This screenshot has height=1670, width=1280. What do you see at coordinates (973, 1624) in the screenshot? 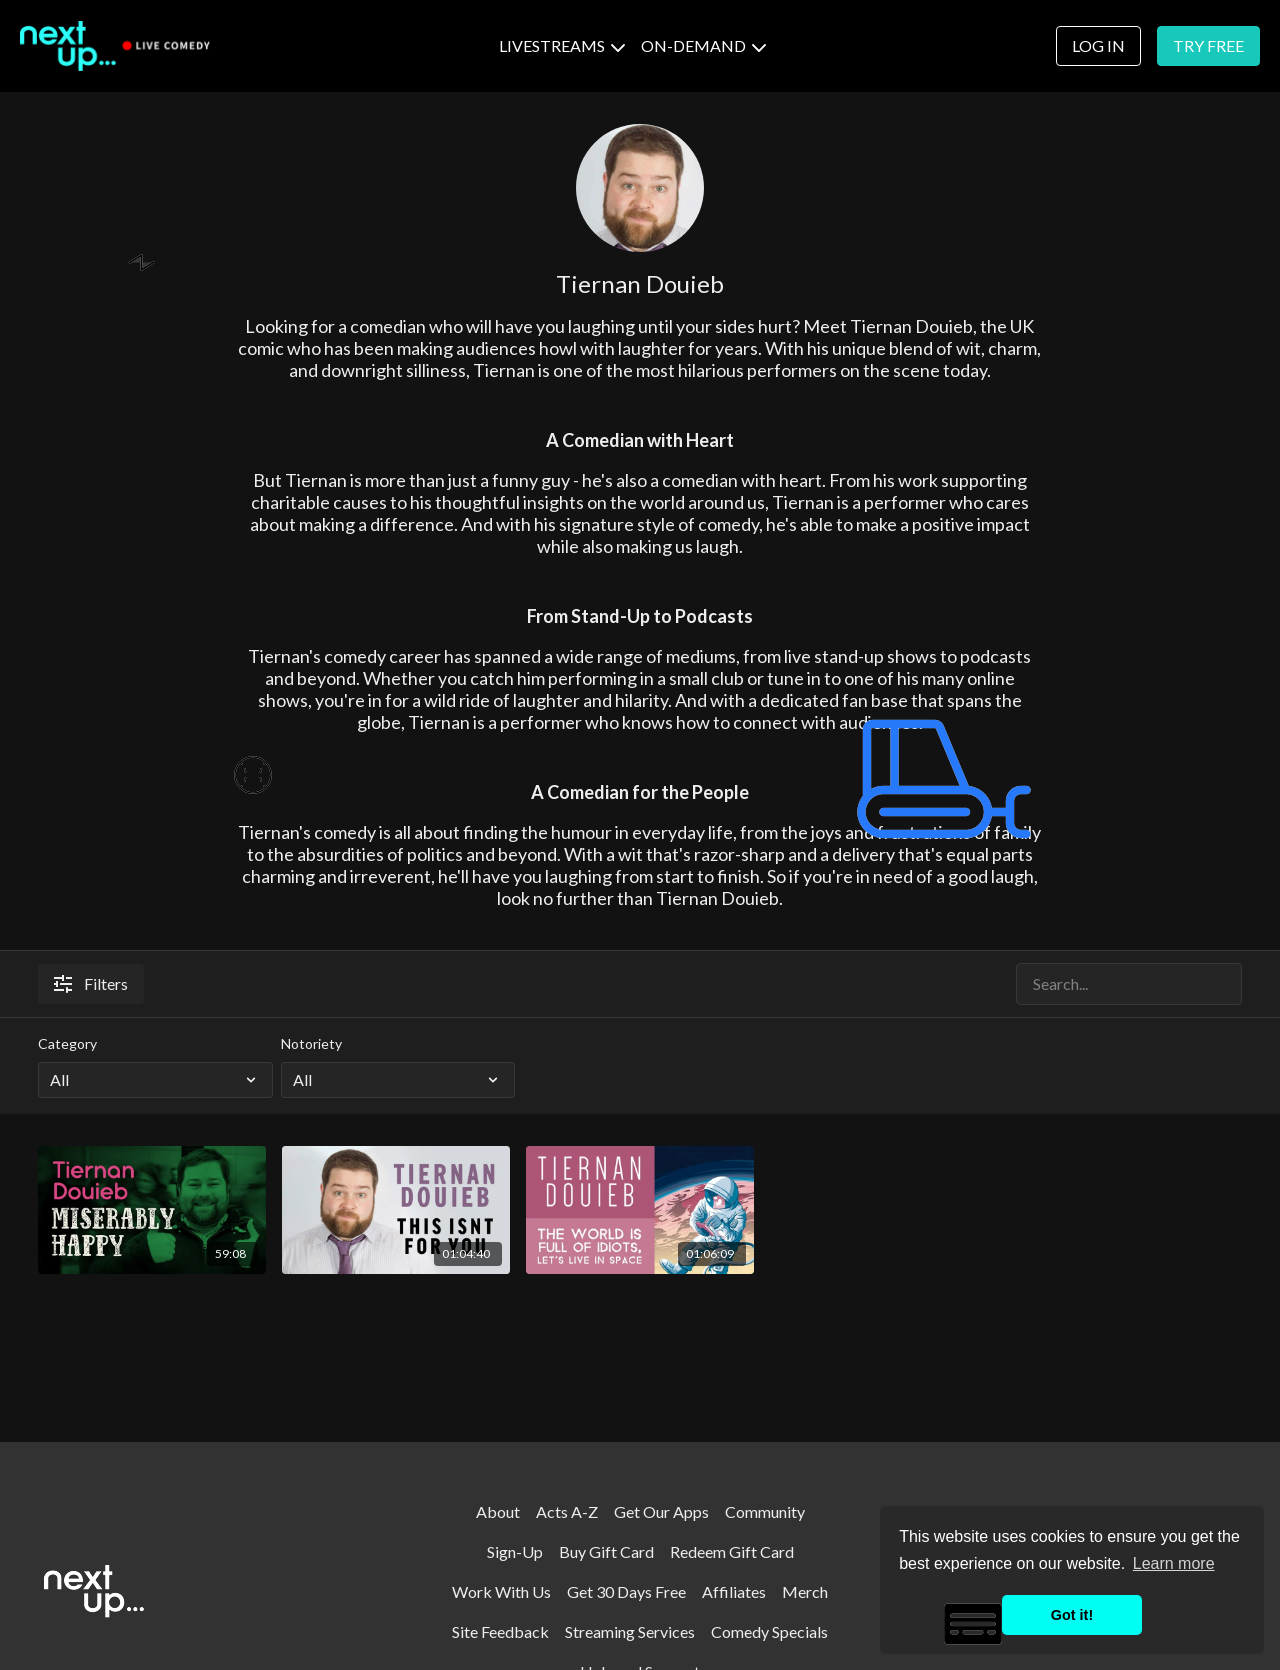
I see `open the on-screen keyboard` at bounding box center [973, 1624].